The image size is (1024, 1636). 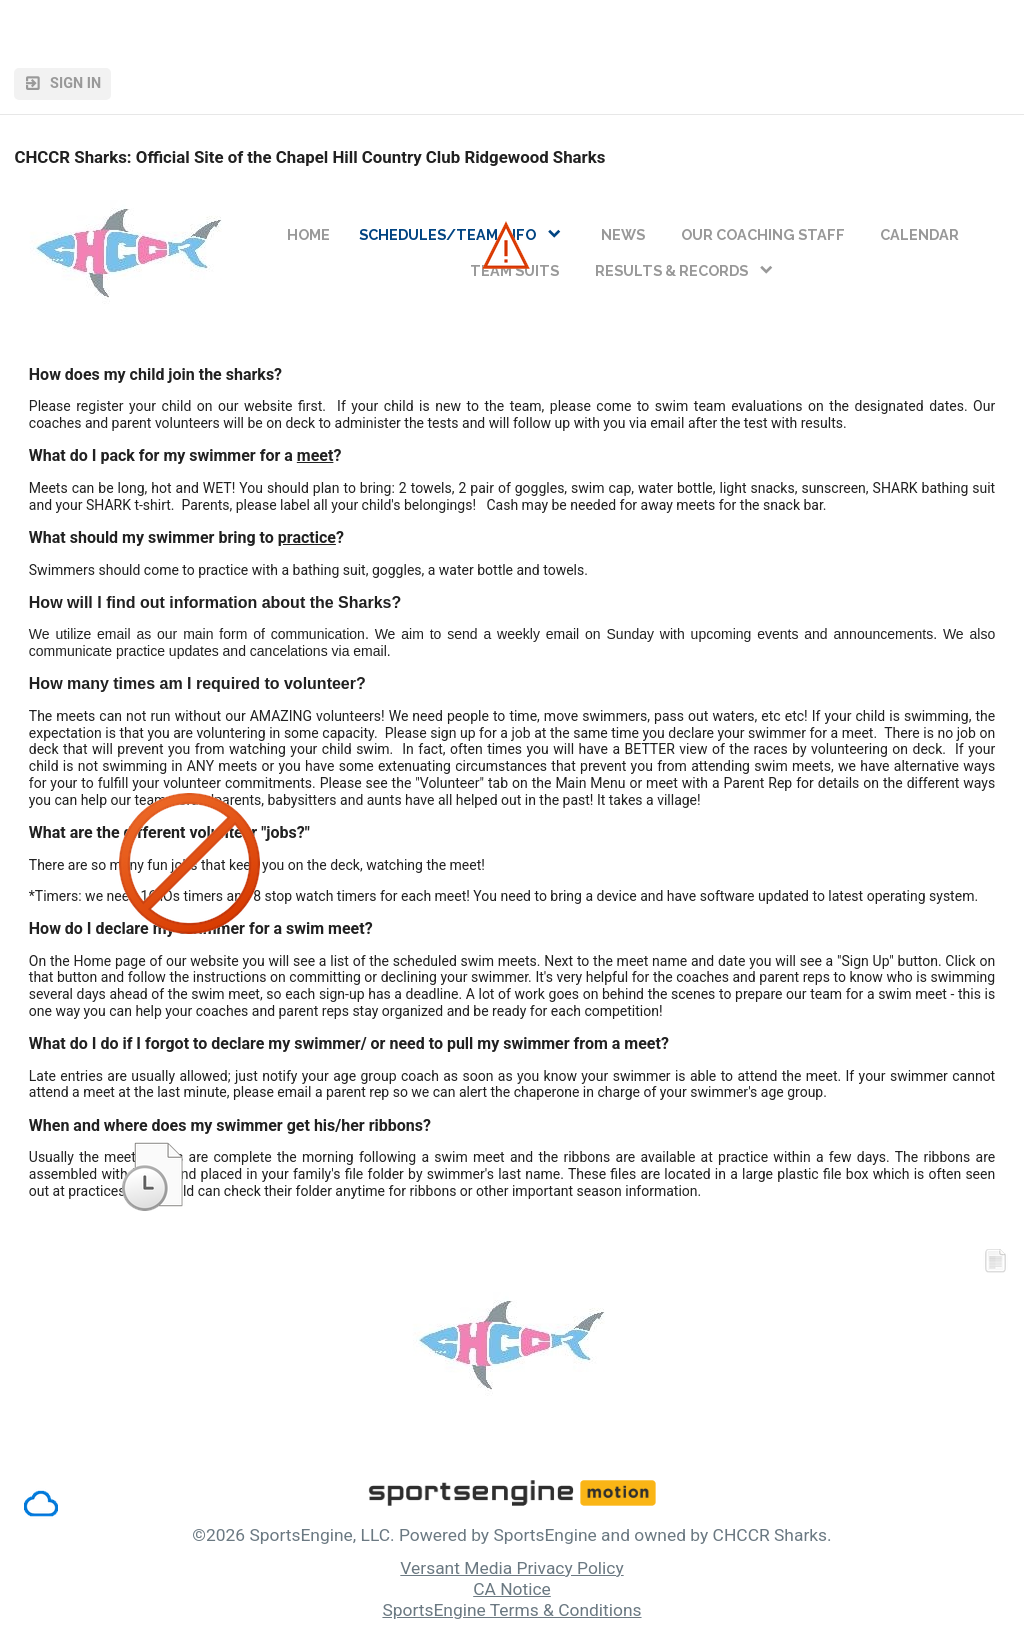 I want to click on indicates a sync warning or issue with OneDrive, so click(x=506, y=245).